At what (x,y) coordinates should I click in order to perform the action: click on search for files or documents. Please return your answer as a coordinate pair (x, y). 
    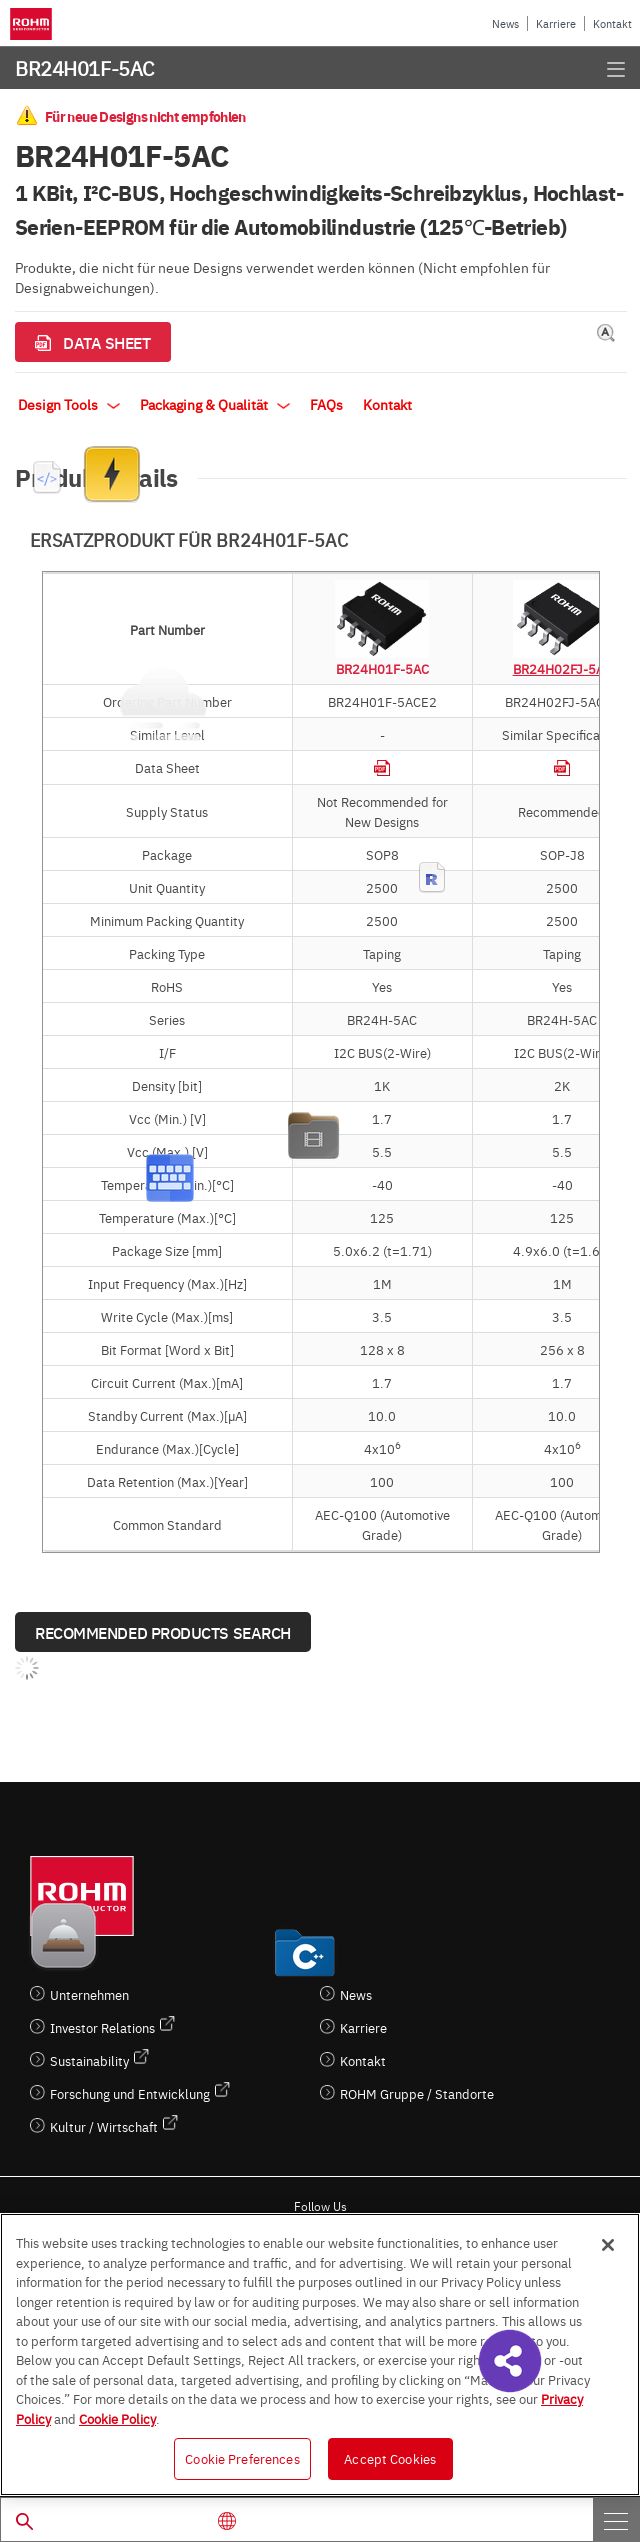
    Looking at the image, I should click on (606, 333).